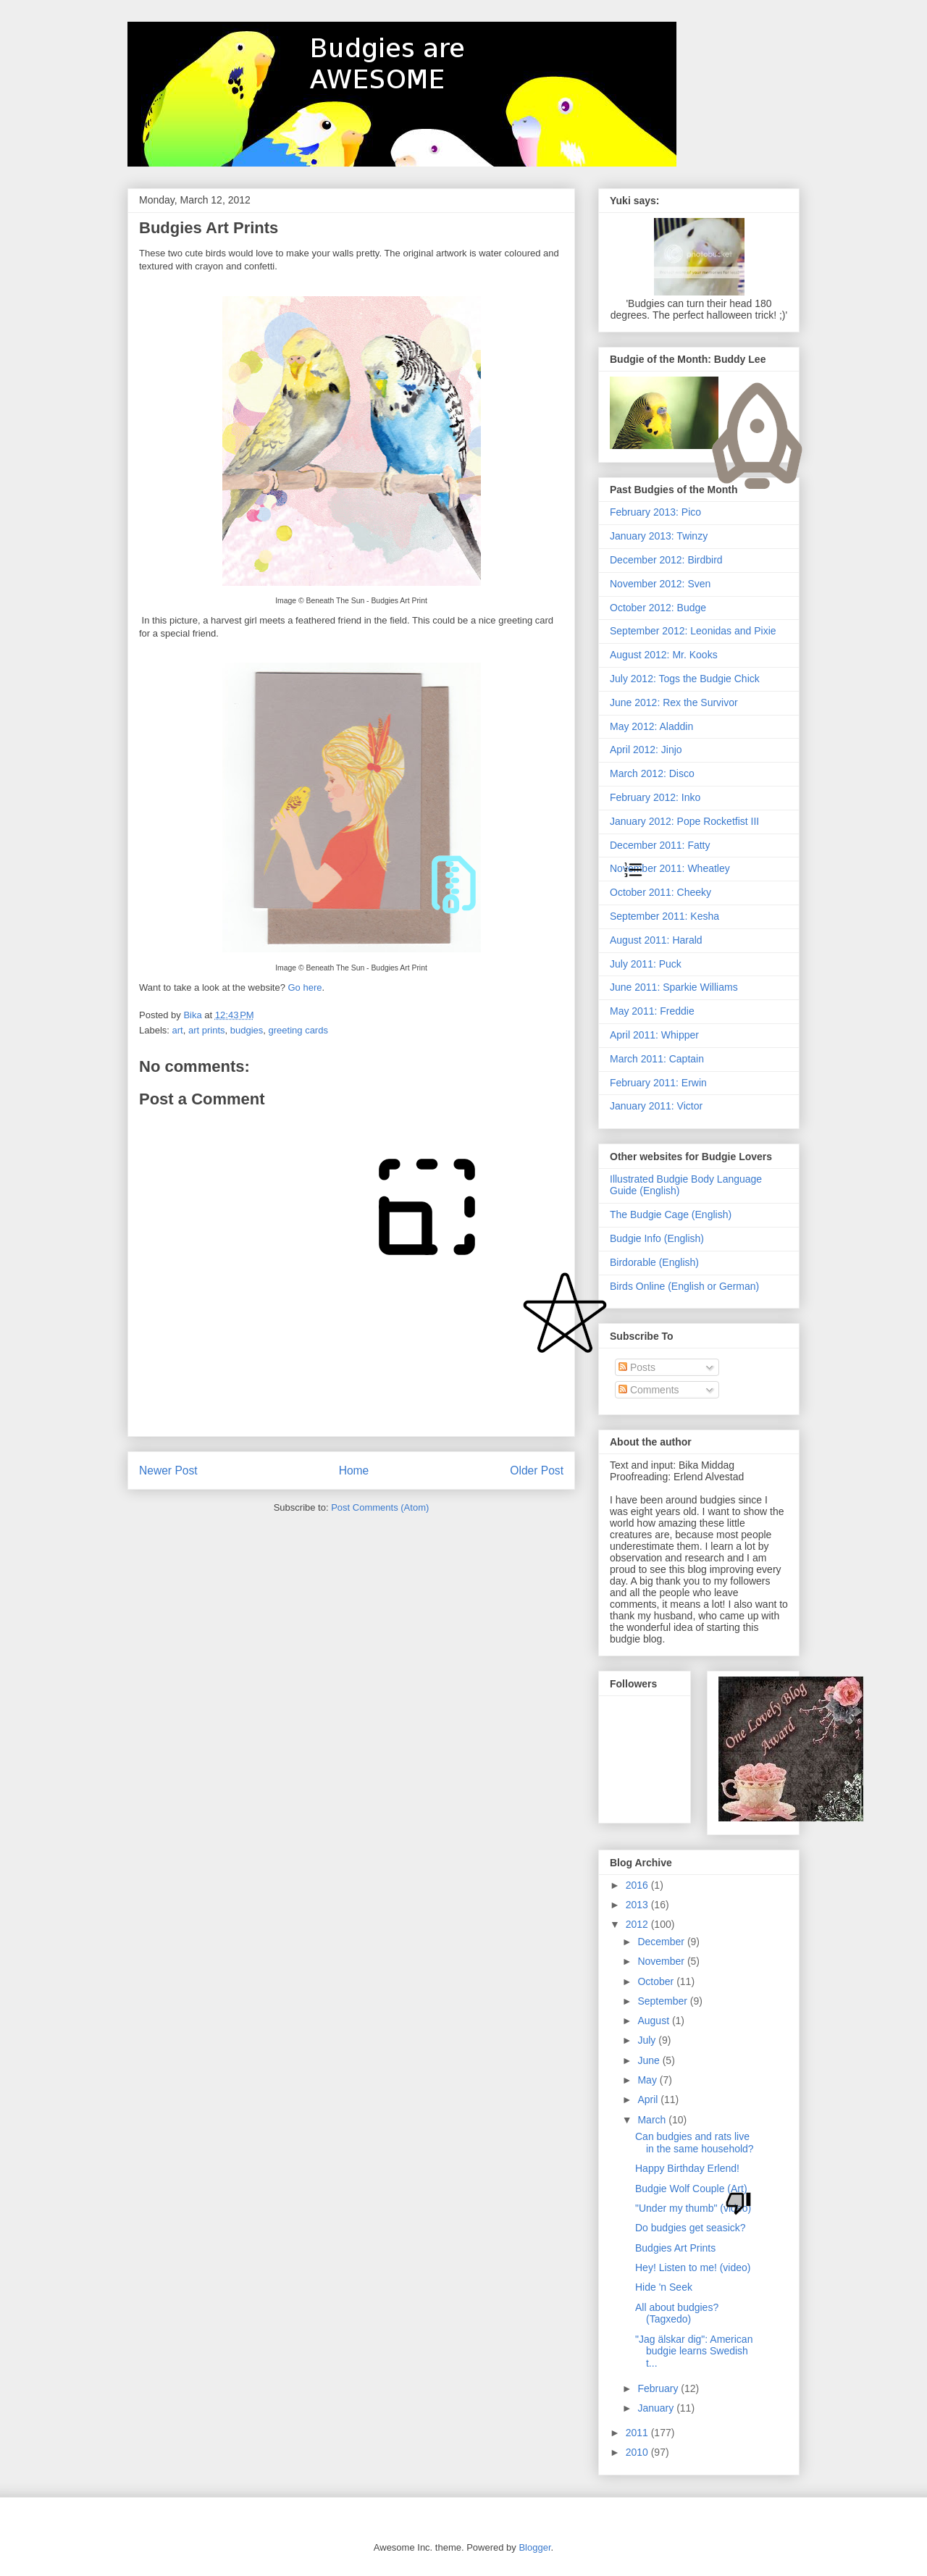  What do you see at coordinates (453, 883) in the screenshot?
I see `compressed or zipped file` at bounding box center [453, 883].